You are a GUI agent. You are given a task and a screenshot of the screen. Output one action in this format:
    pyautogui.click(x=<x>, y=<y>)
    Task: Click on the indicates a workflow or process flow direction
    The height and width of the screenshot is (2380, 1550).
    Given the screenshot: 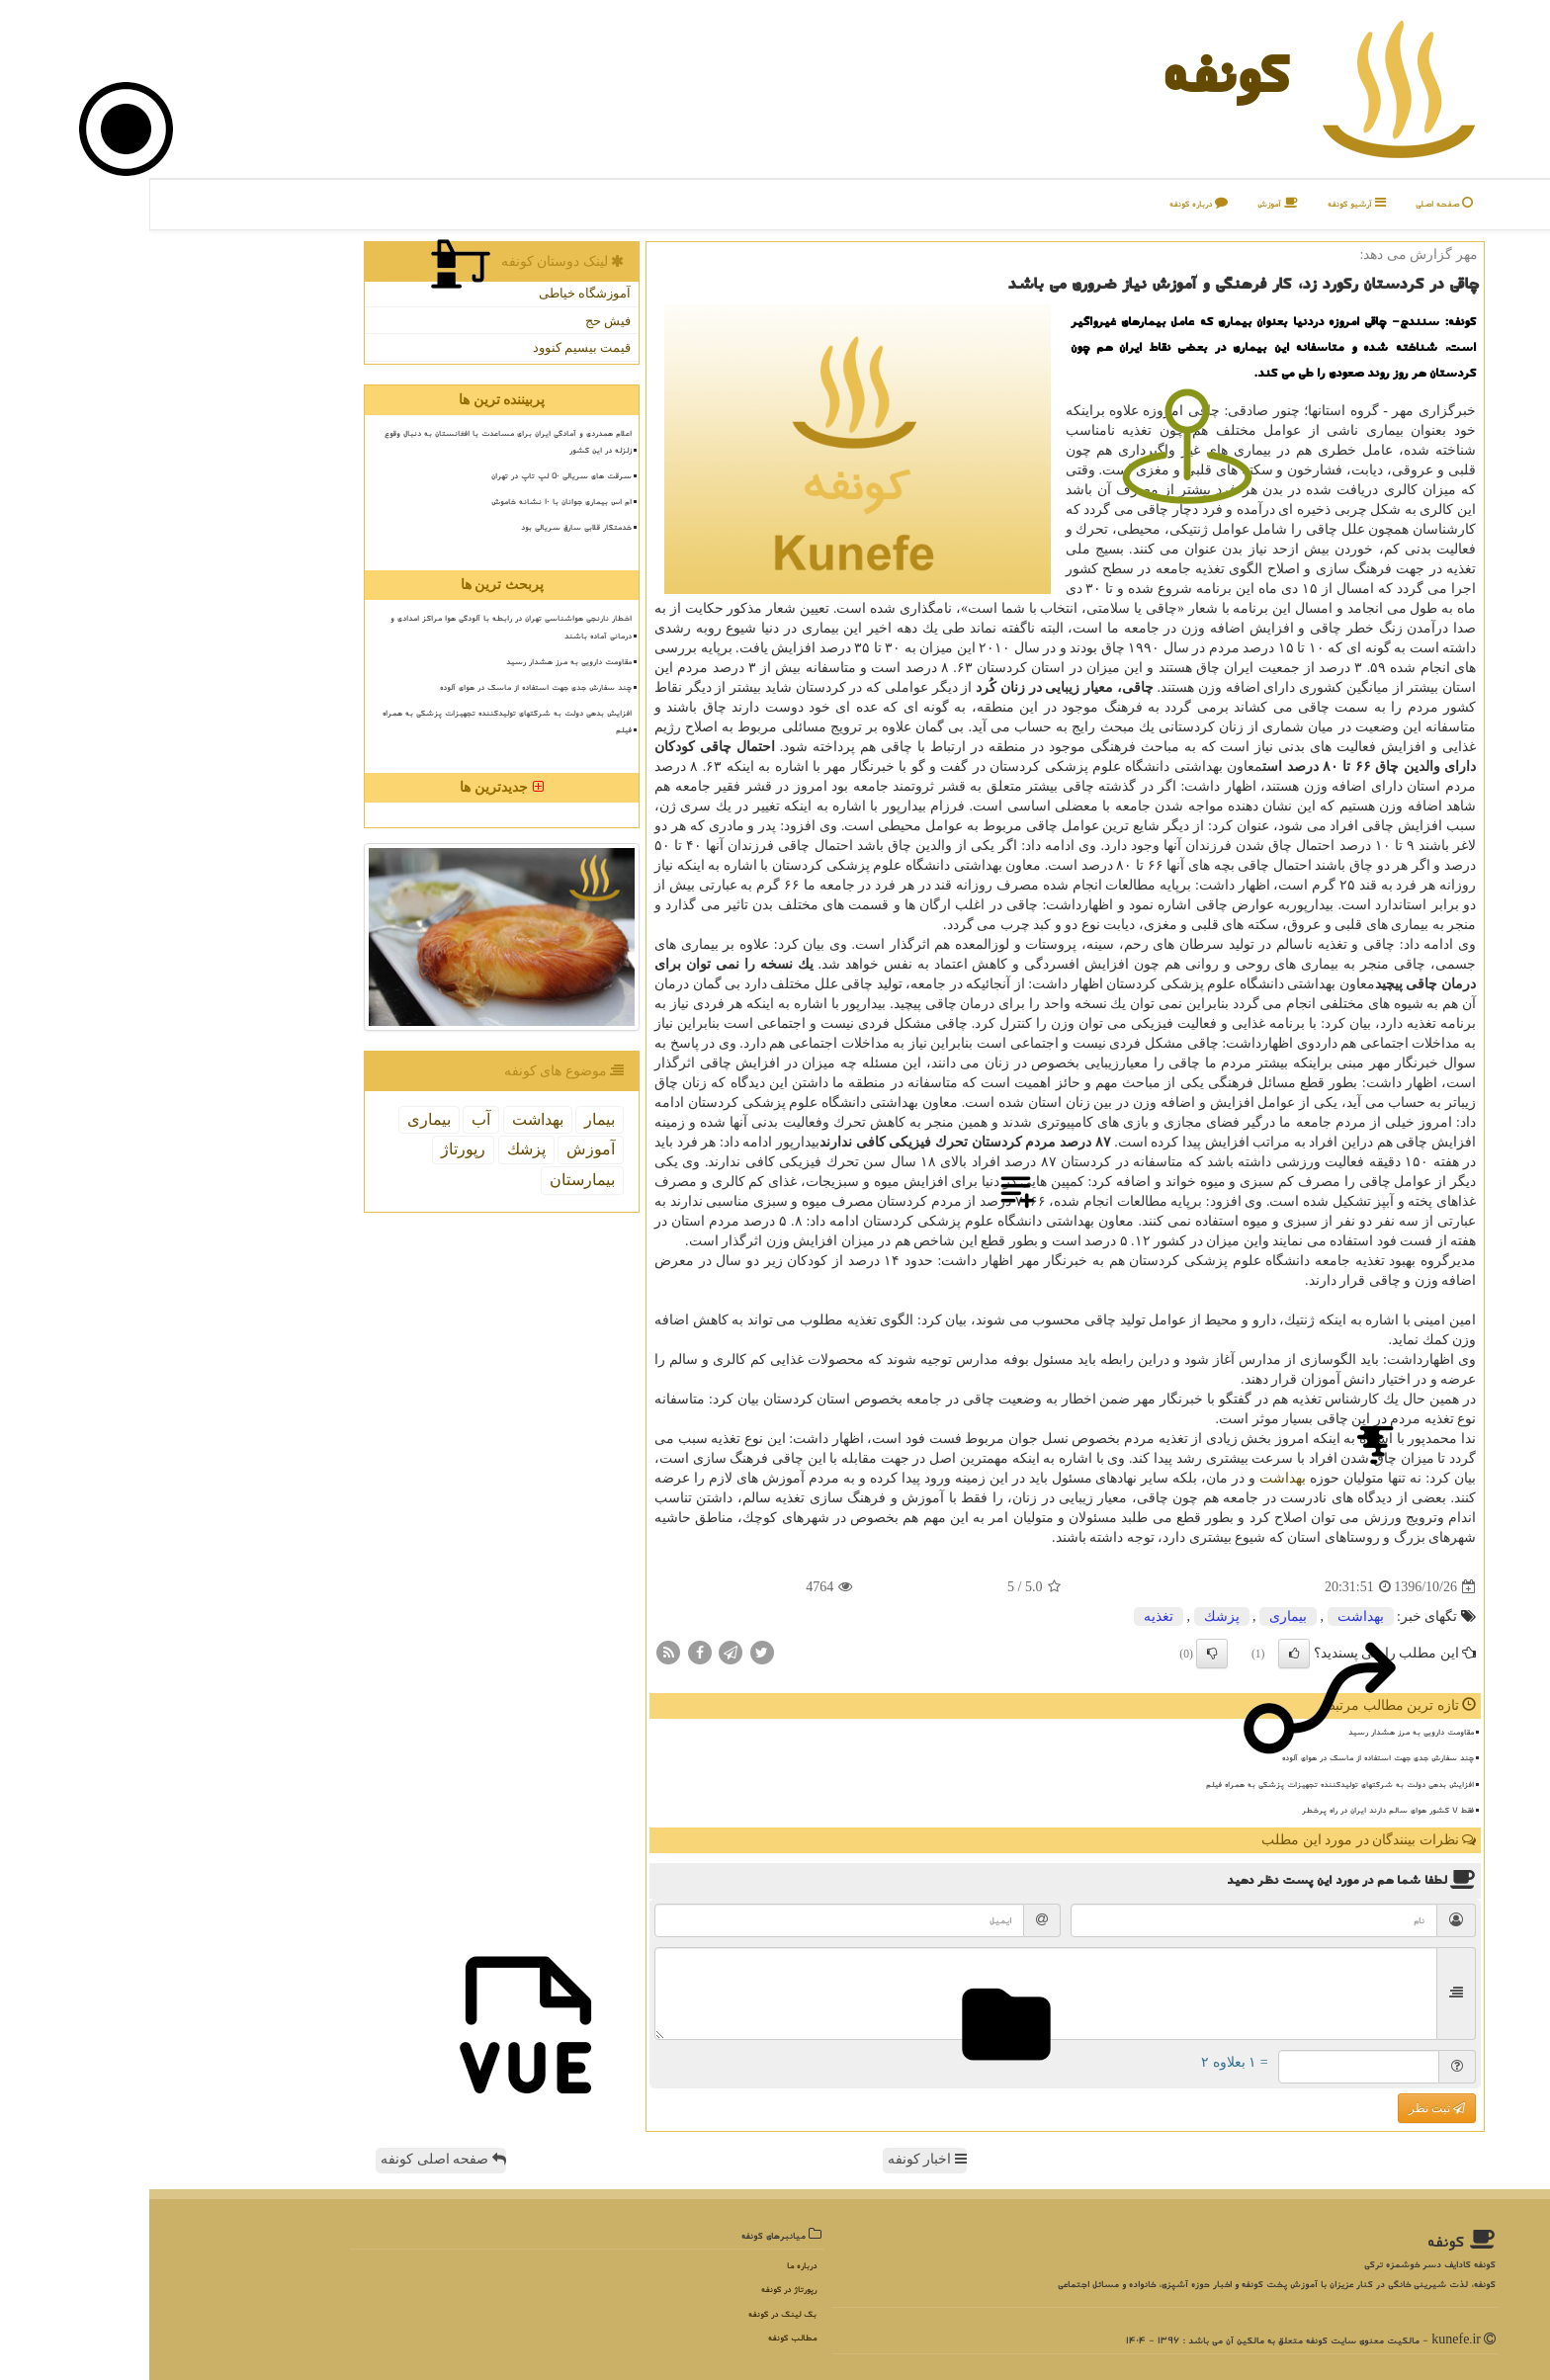 What is the action you would take?
    pyautogui.click(x=1320, y=1698)
    